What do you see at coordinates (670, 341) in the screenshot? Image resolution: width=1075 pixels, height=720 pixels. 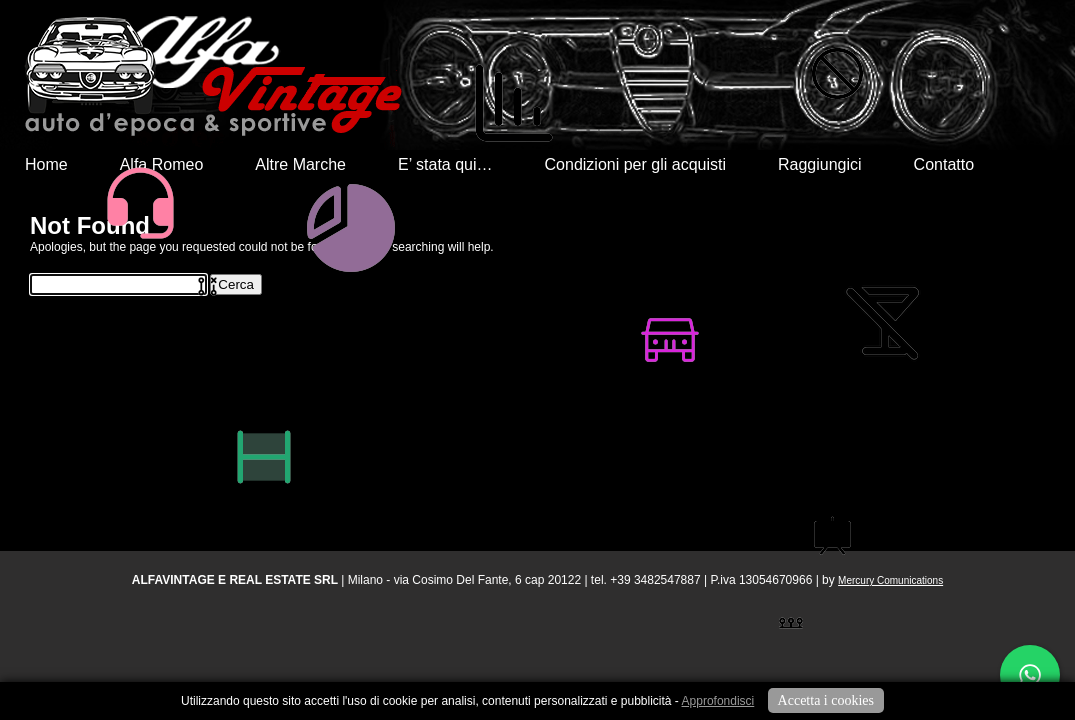 I see `select jeep or off-road vehicle type` at bounding box center [670, 341].